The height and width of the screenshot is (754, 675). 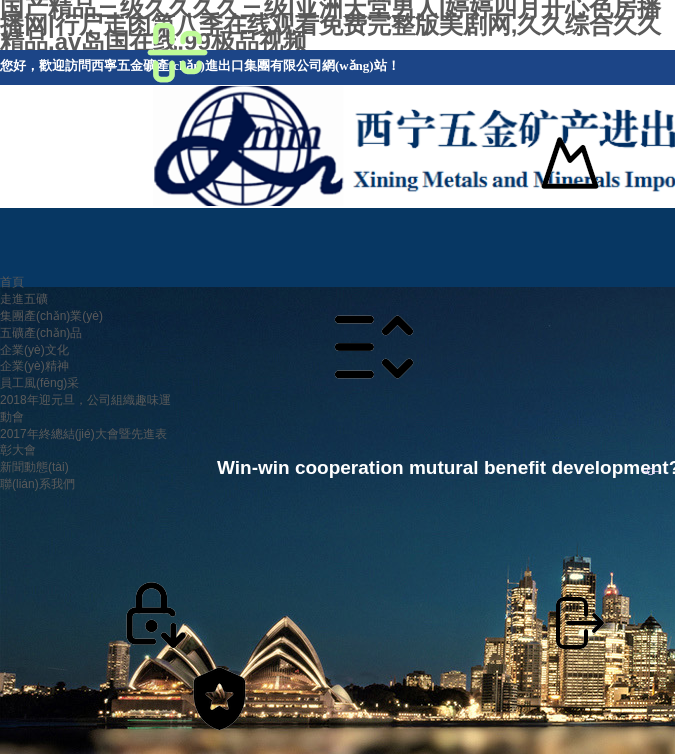 I want to click on view commit history, so click(x=650, y=471).